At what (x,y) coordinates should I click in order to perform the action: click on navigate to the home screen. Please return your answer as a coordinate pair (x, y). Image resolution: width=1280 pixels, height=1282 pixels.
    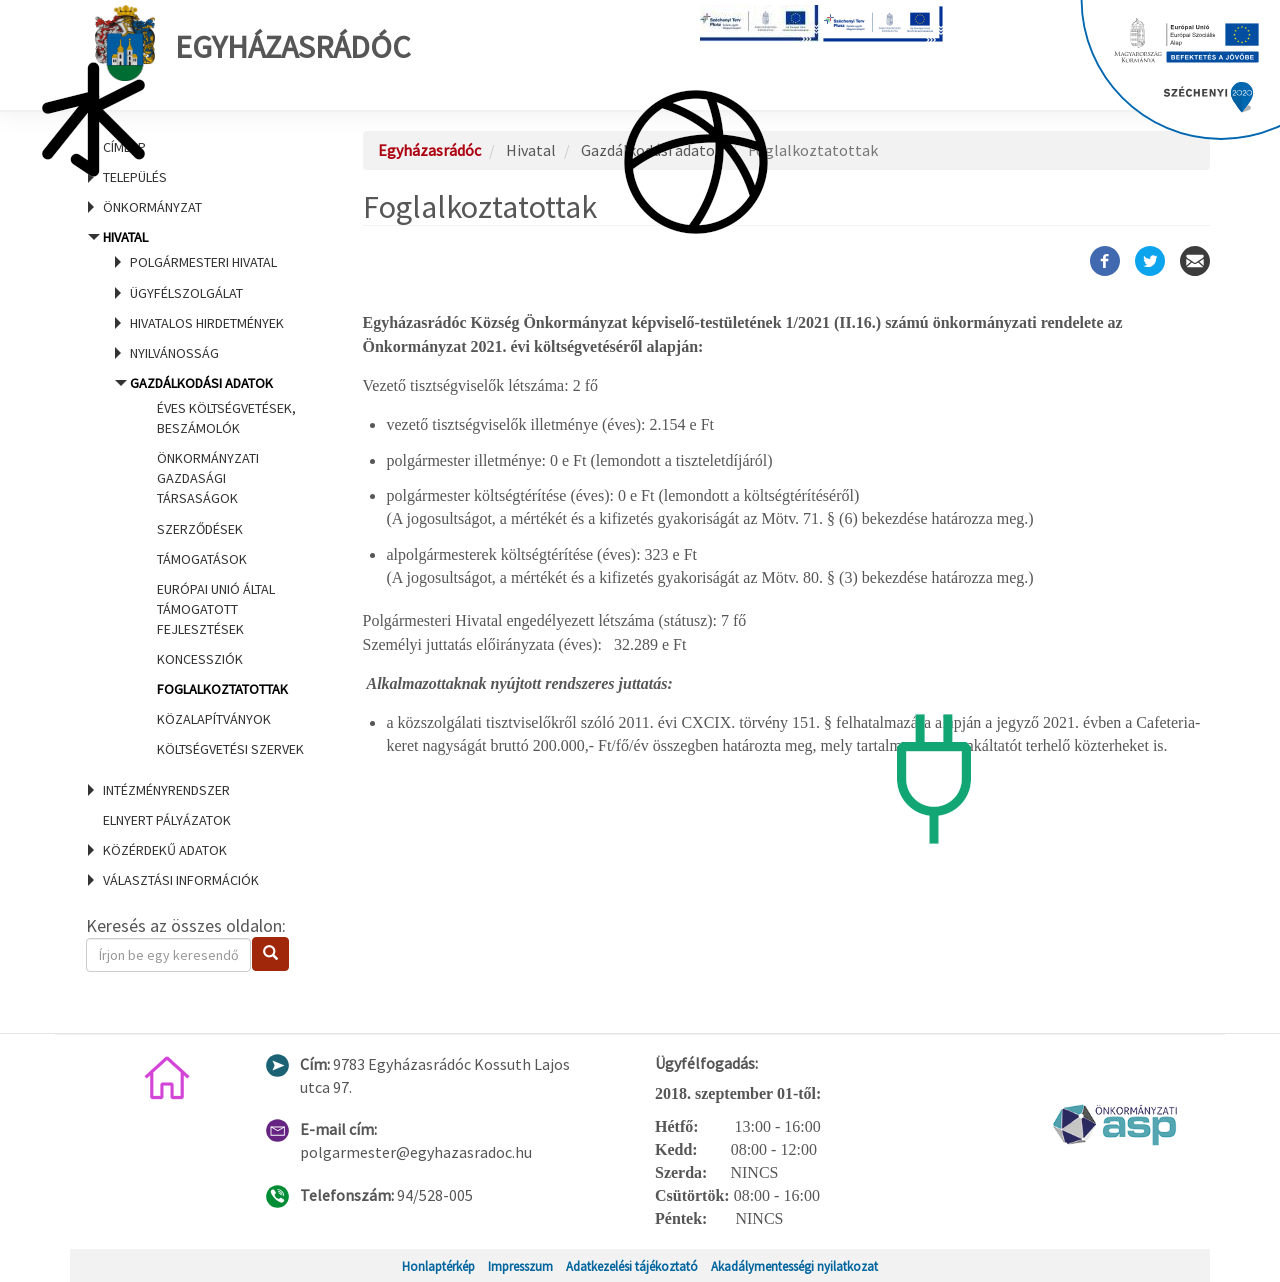
    Looking at the image, I should click on (167, 1079).